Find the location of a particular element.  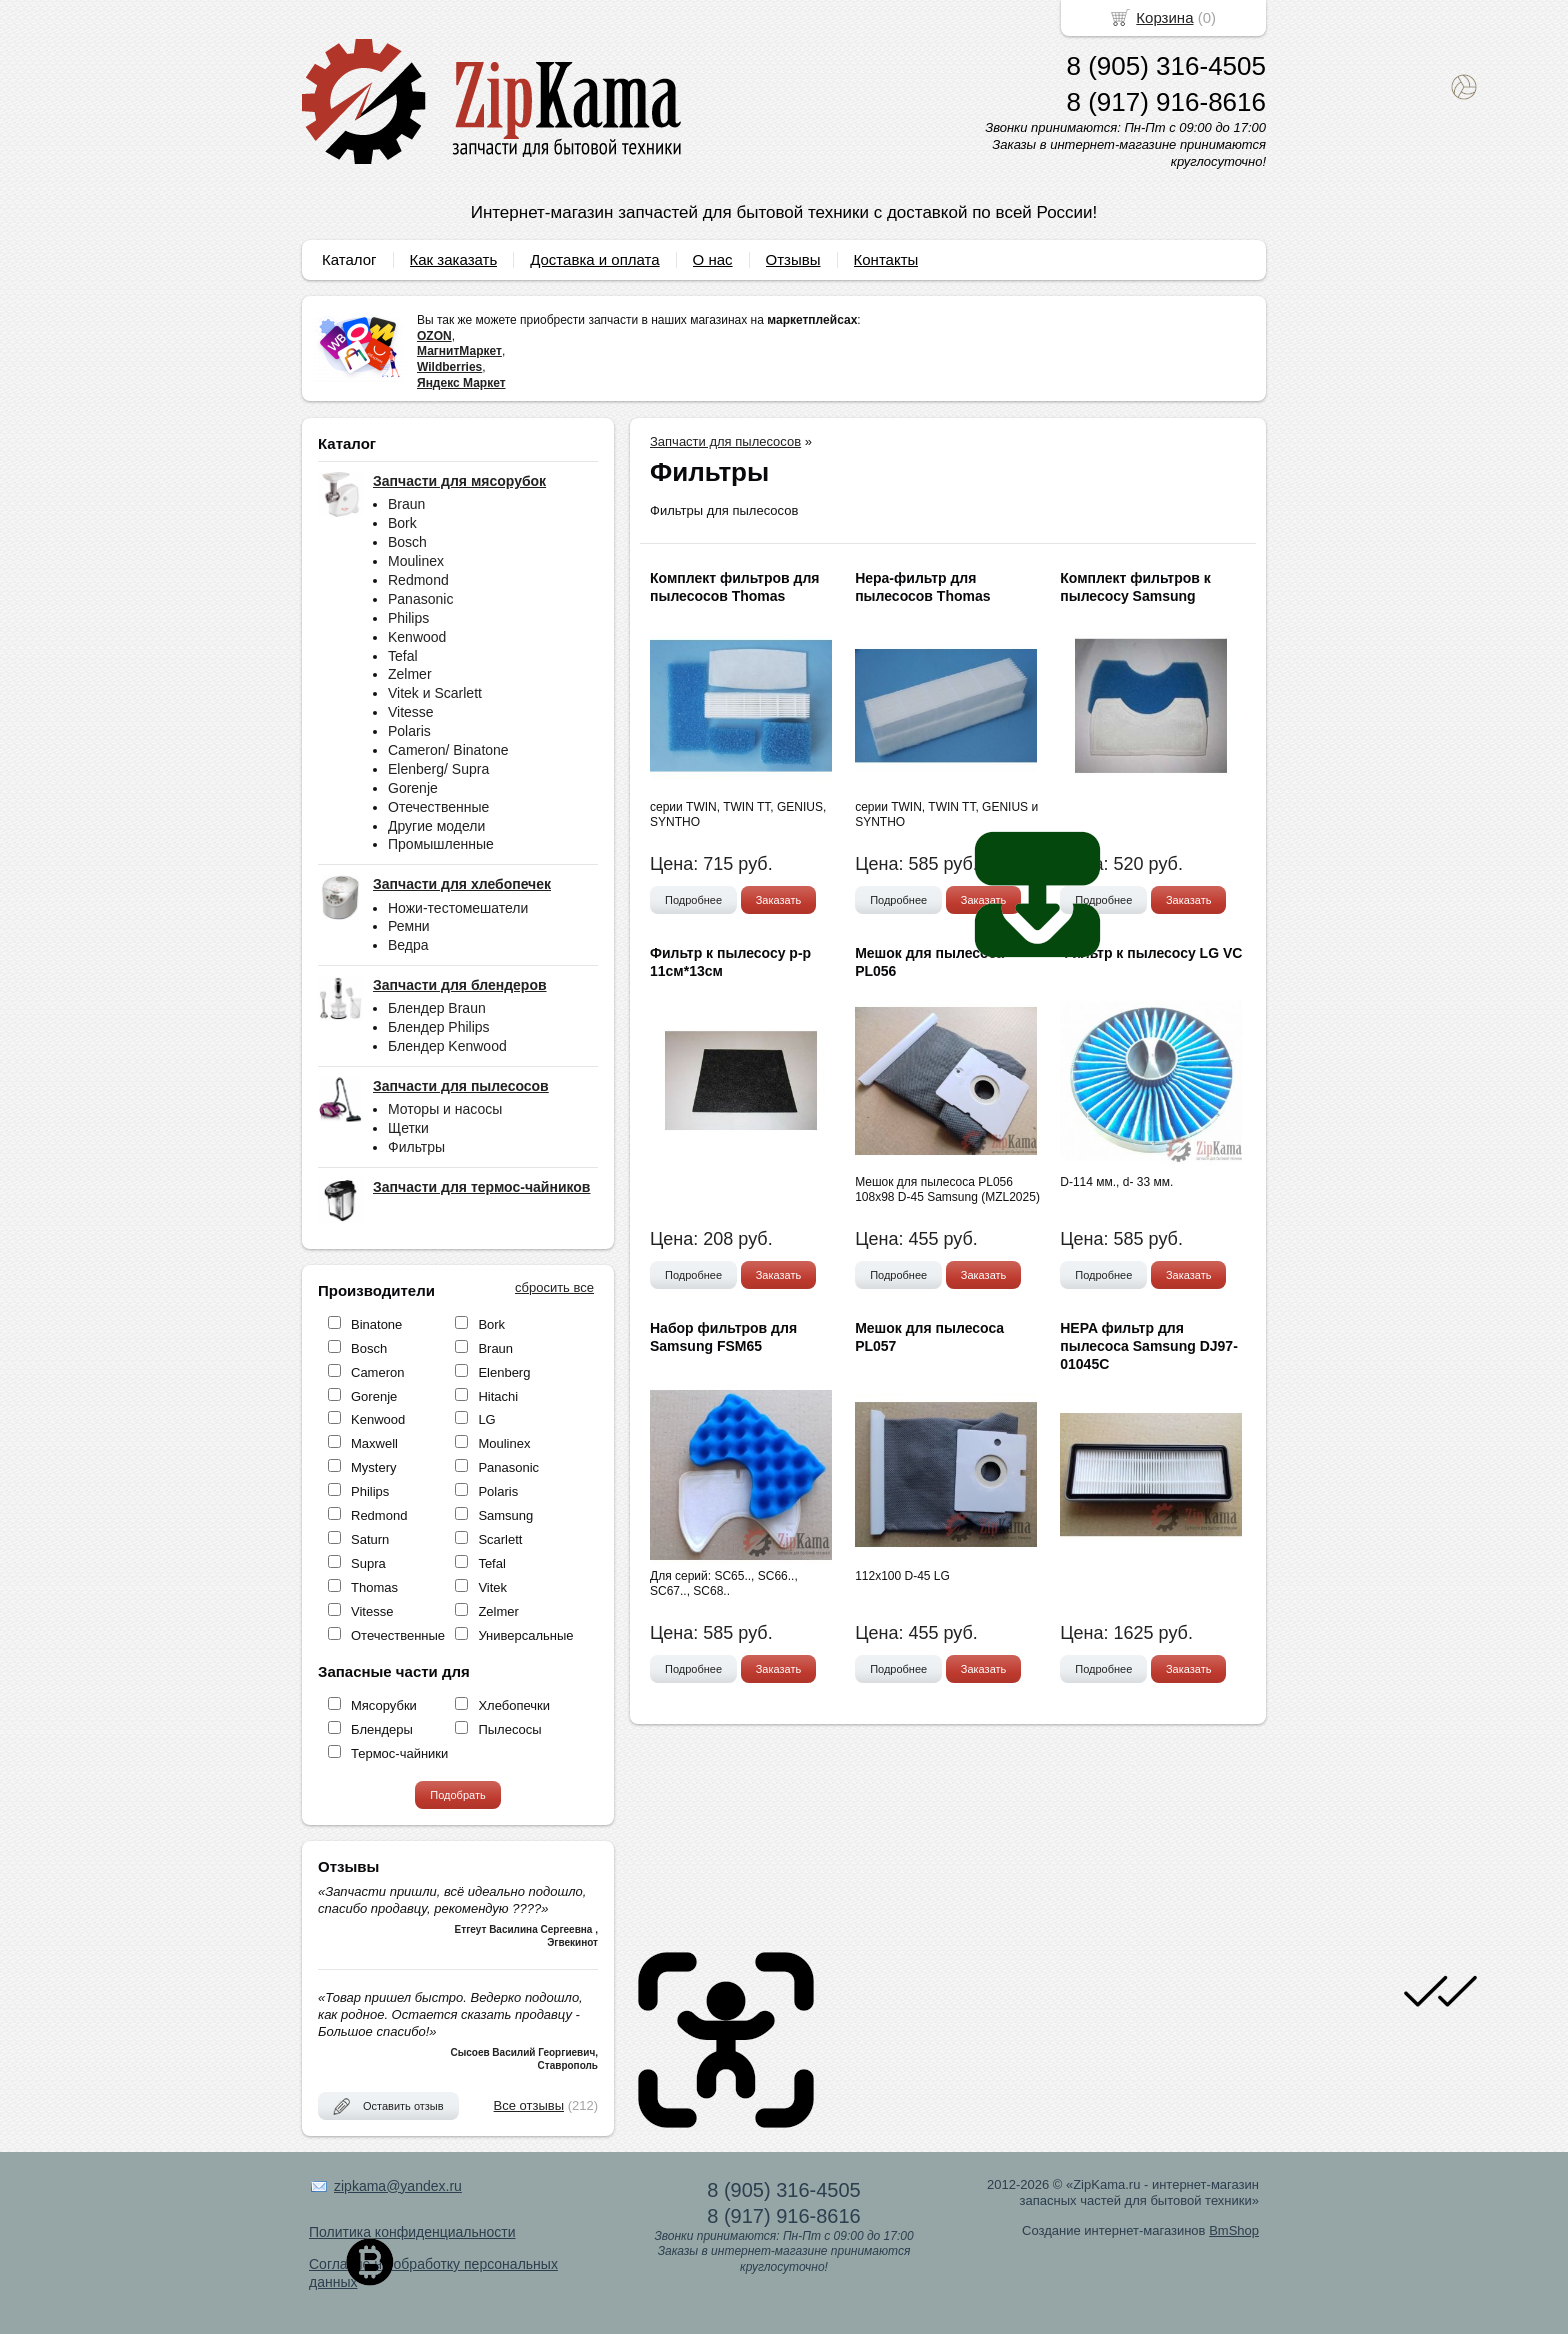

move to the next step in a workflow diagram is located at coordinates (1037, 894).